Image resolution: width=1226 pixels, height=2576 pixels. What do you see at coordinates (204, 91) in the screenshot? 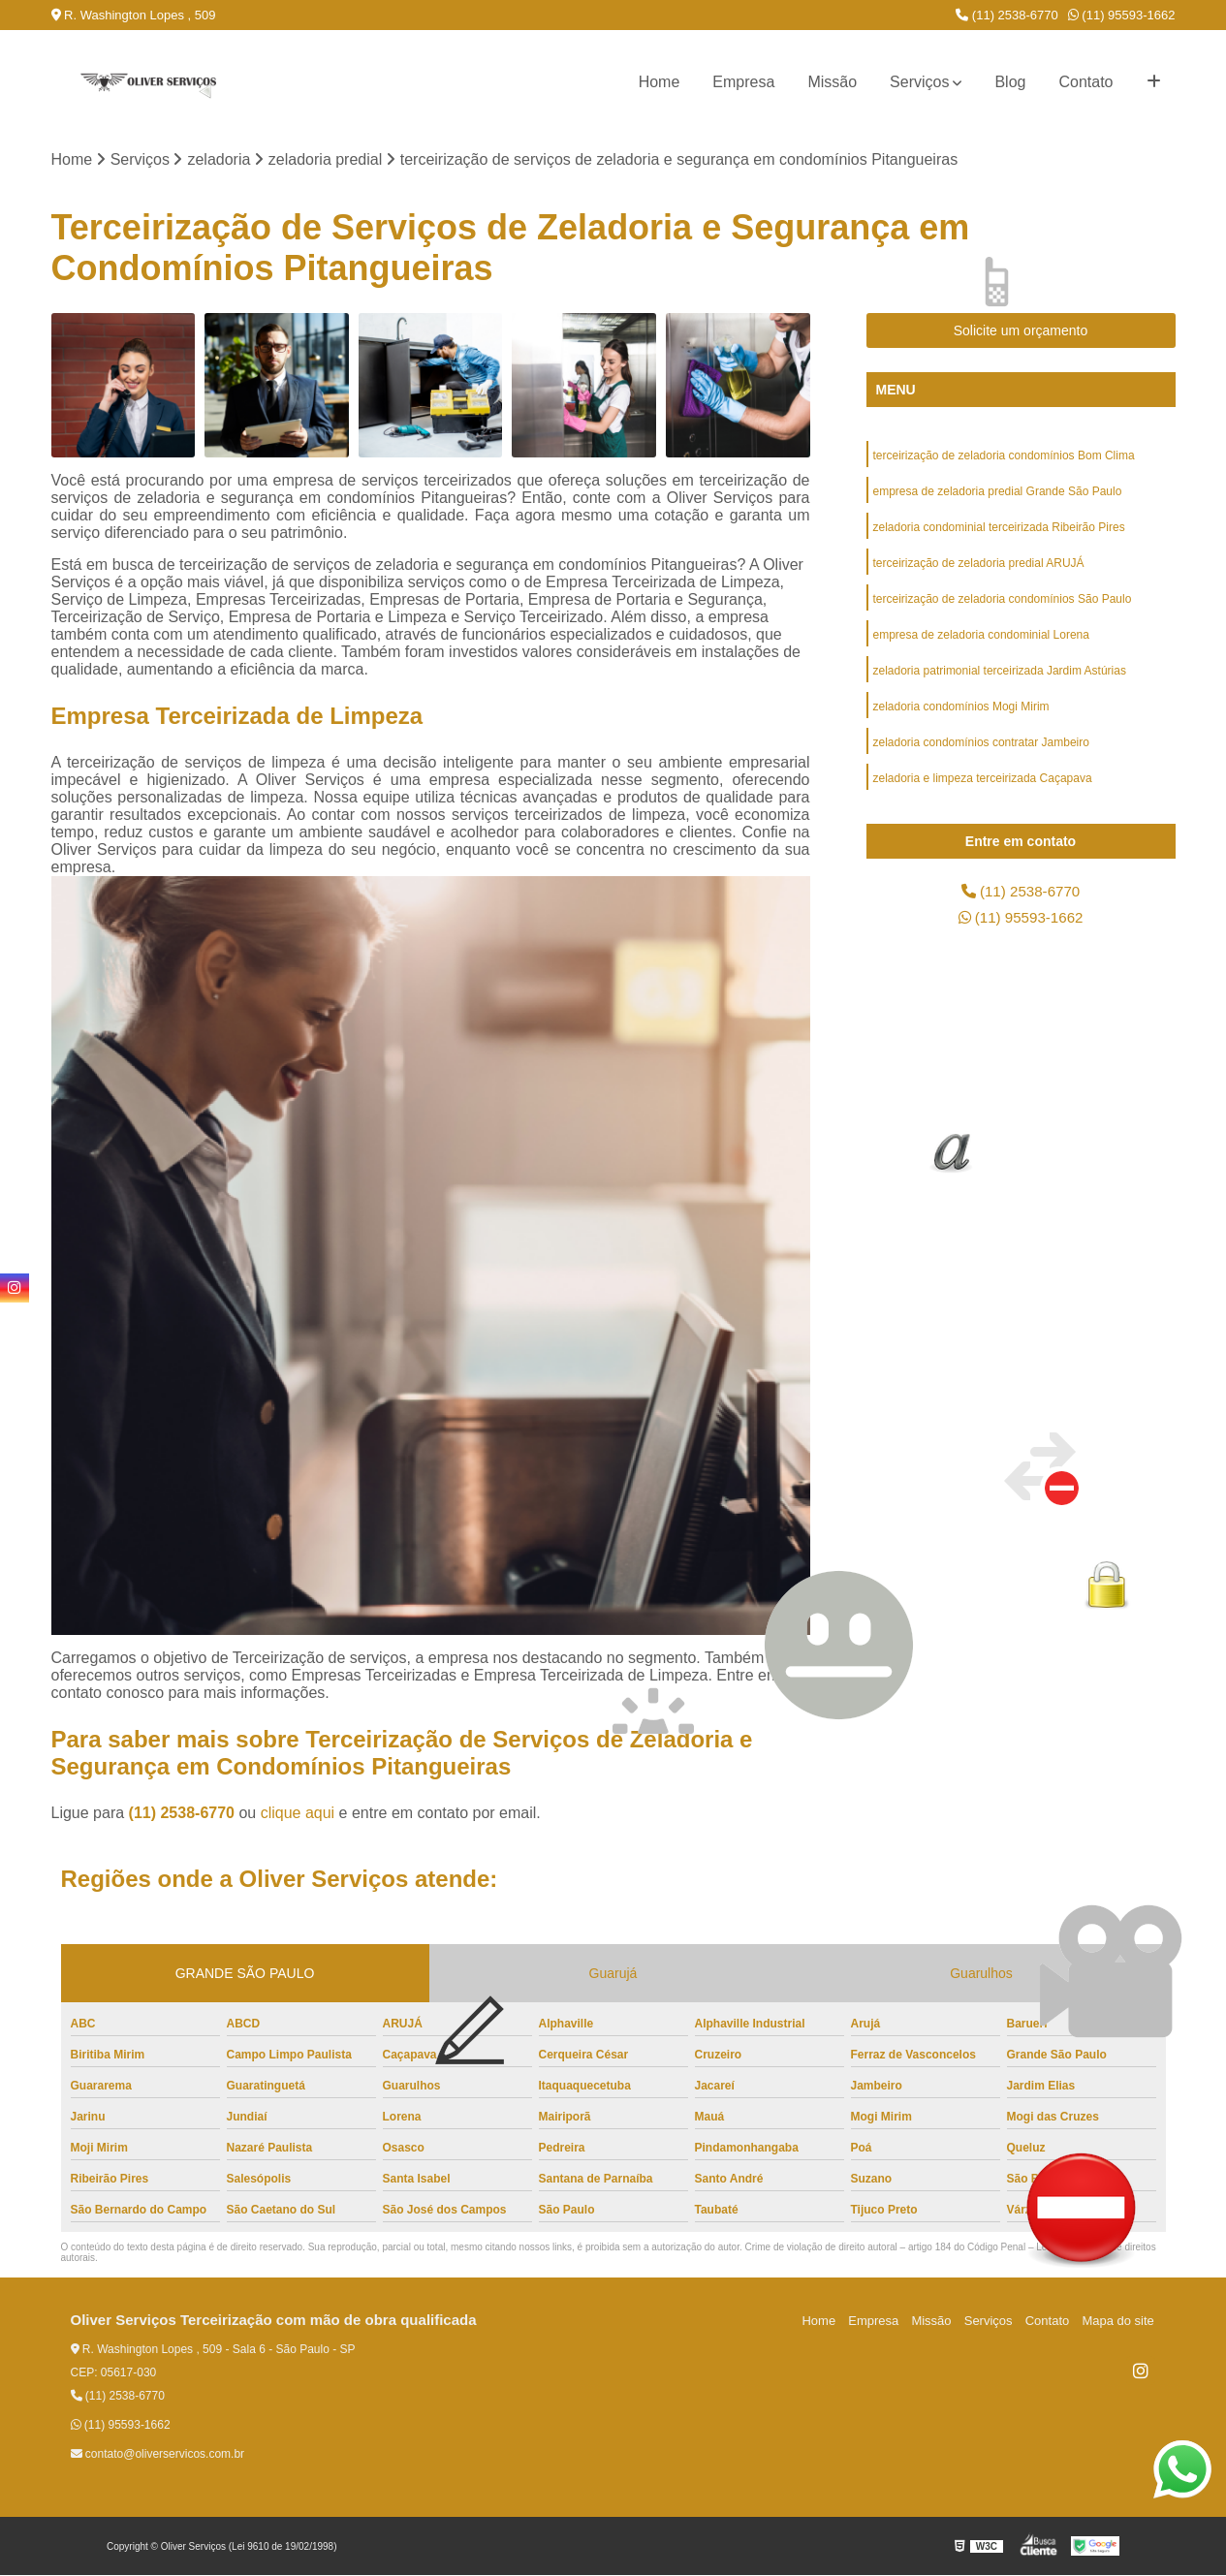
I see `start media playback (right-to-left interface)` at bounding box center [204, 91].